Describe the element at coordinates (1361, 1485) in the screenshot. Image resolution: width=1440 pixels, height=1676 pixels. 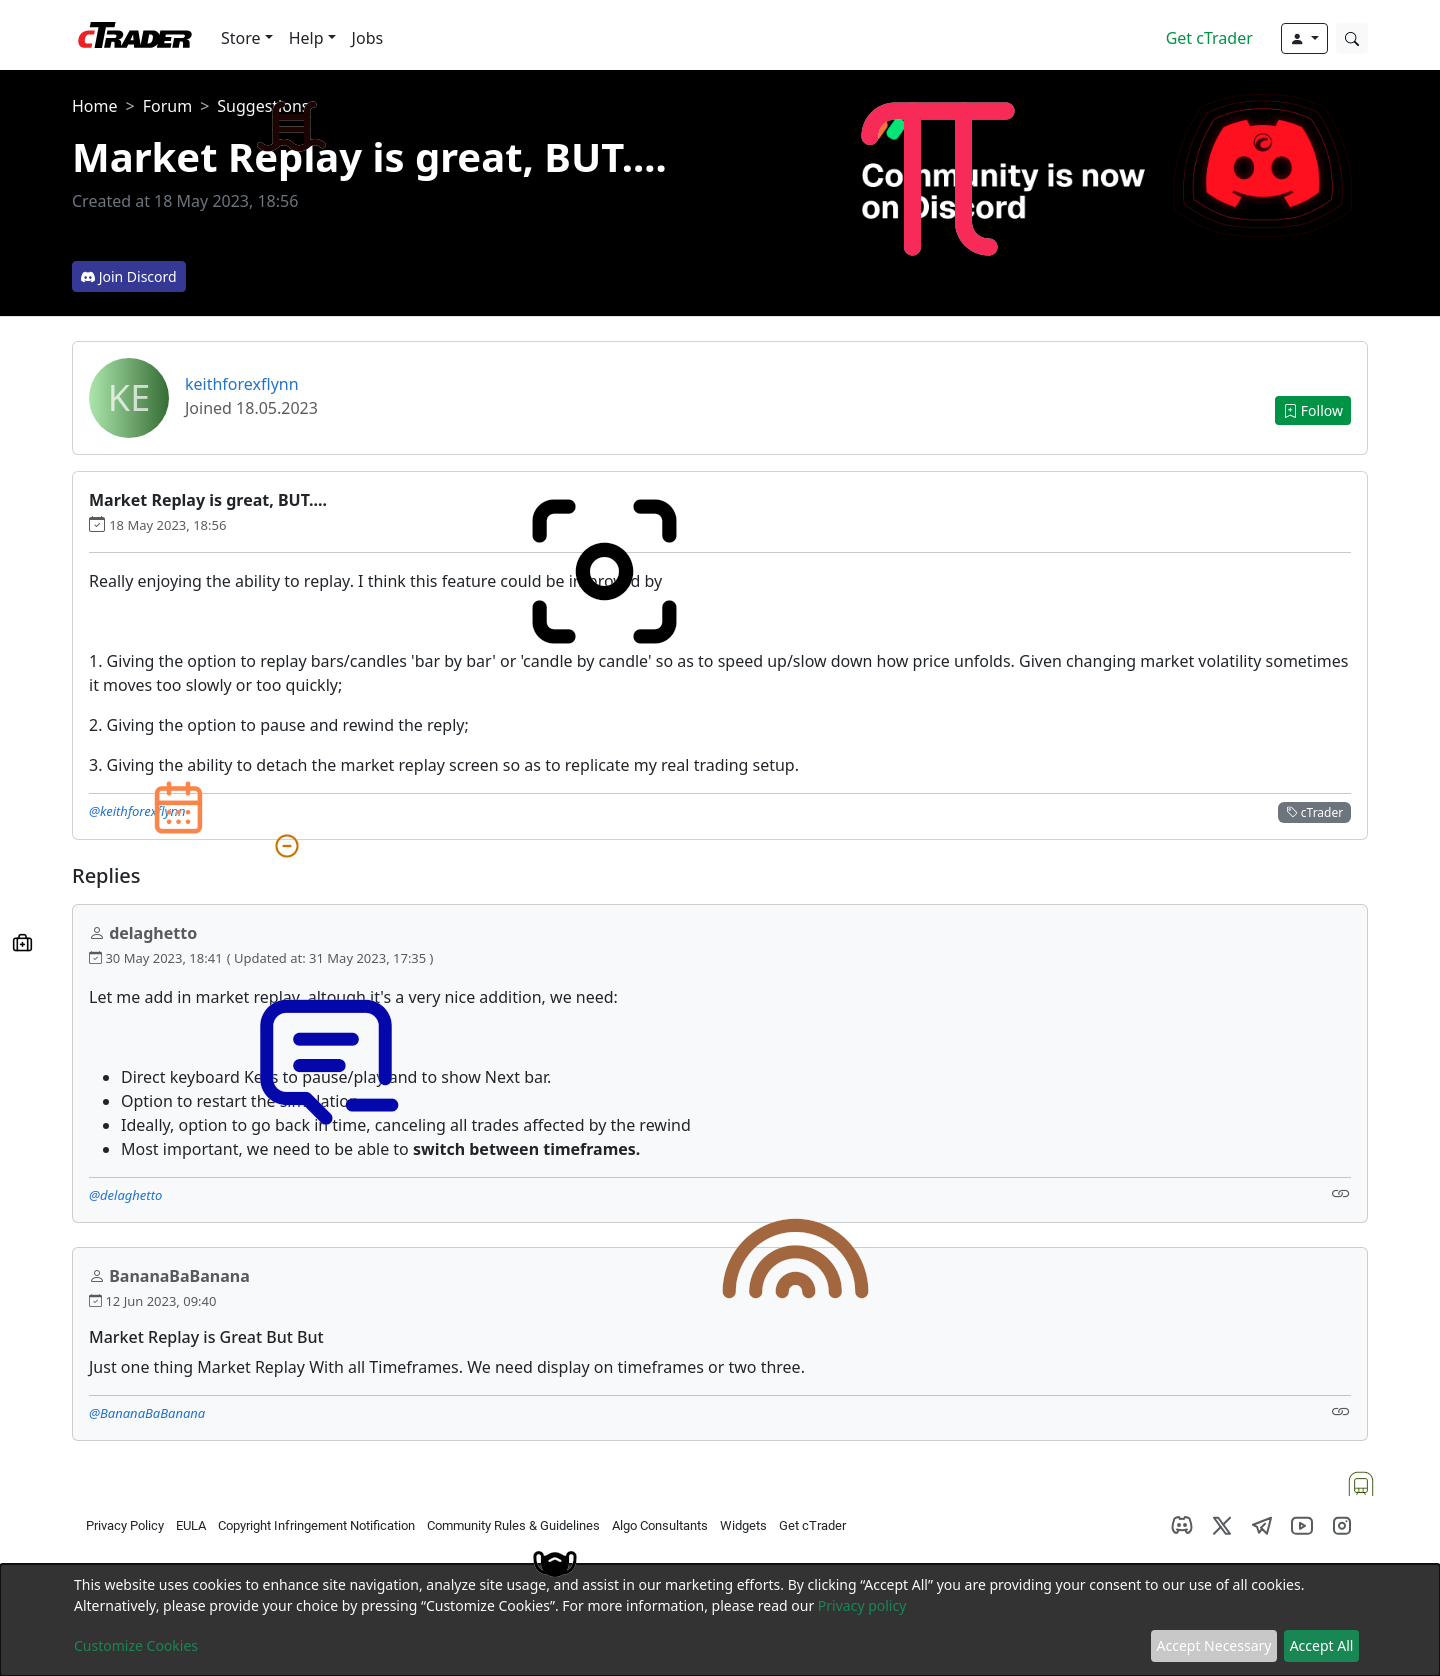
I see `view subway or metro transit options` at that location.